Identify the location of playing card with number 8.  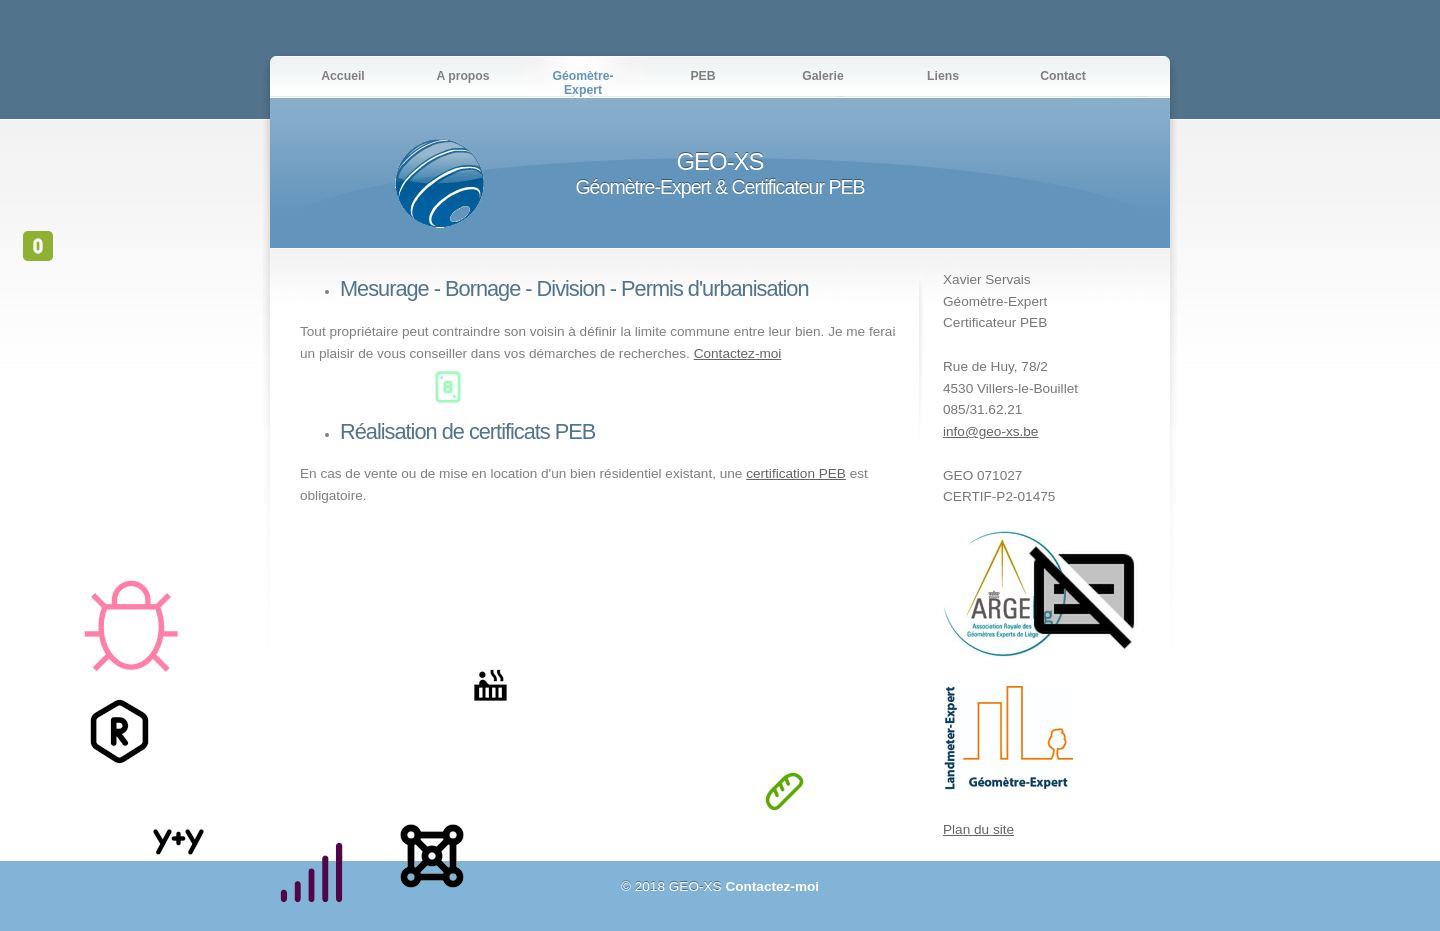
(448, 387).